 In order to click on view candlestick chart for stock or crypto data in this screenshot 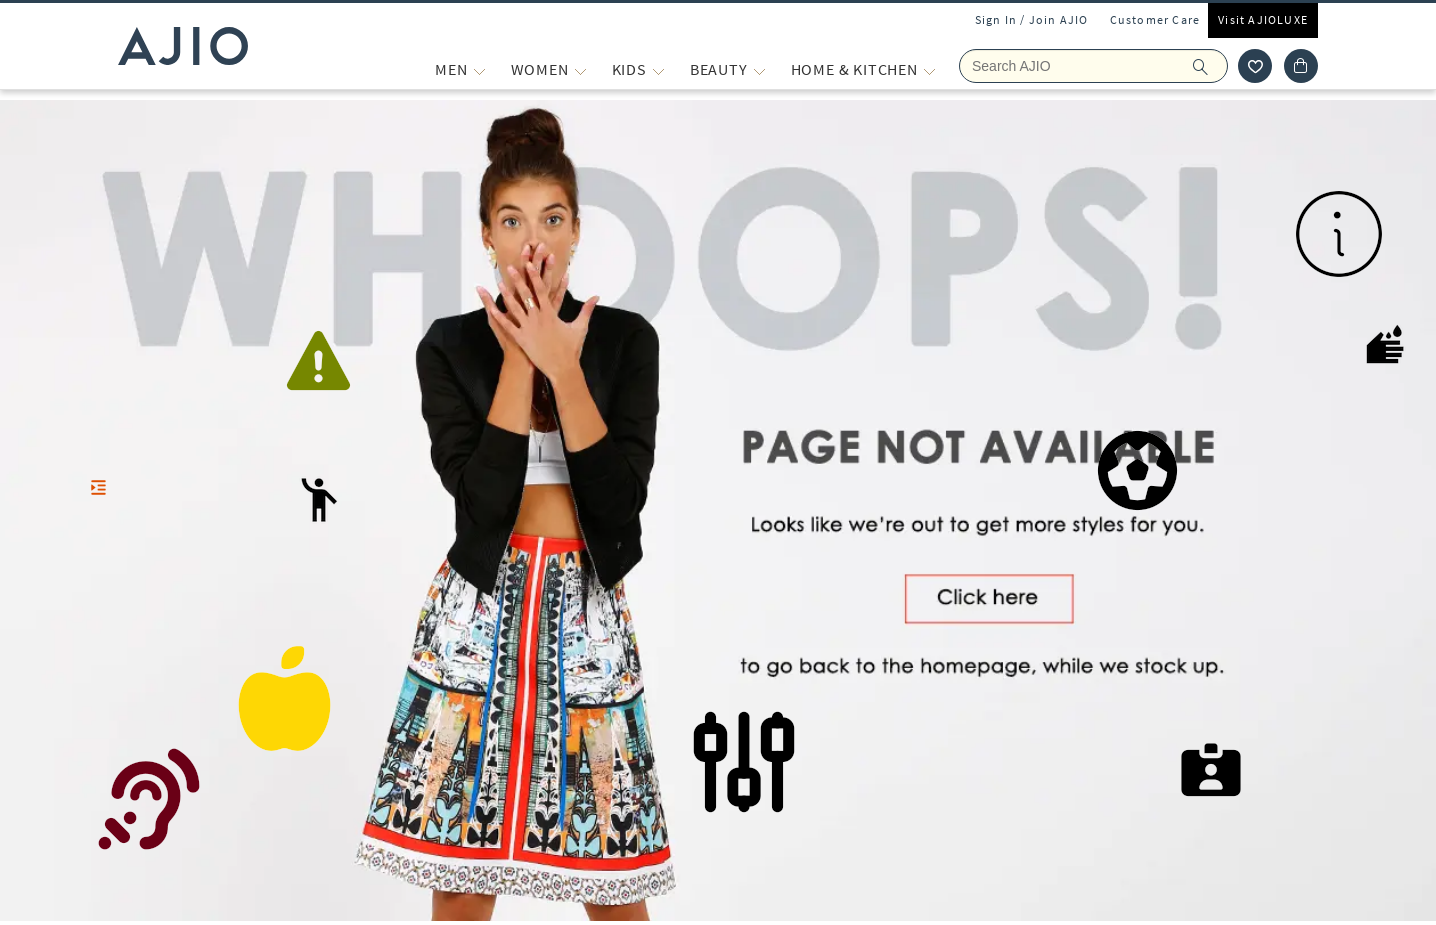, I will do `click(744, 762)`.